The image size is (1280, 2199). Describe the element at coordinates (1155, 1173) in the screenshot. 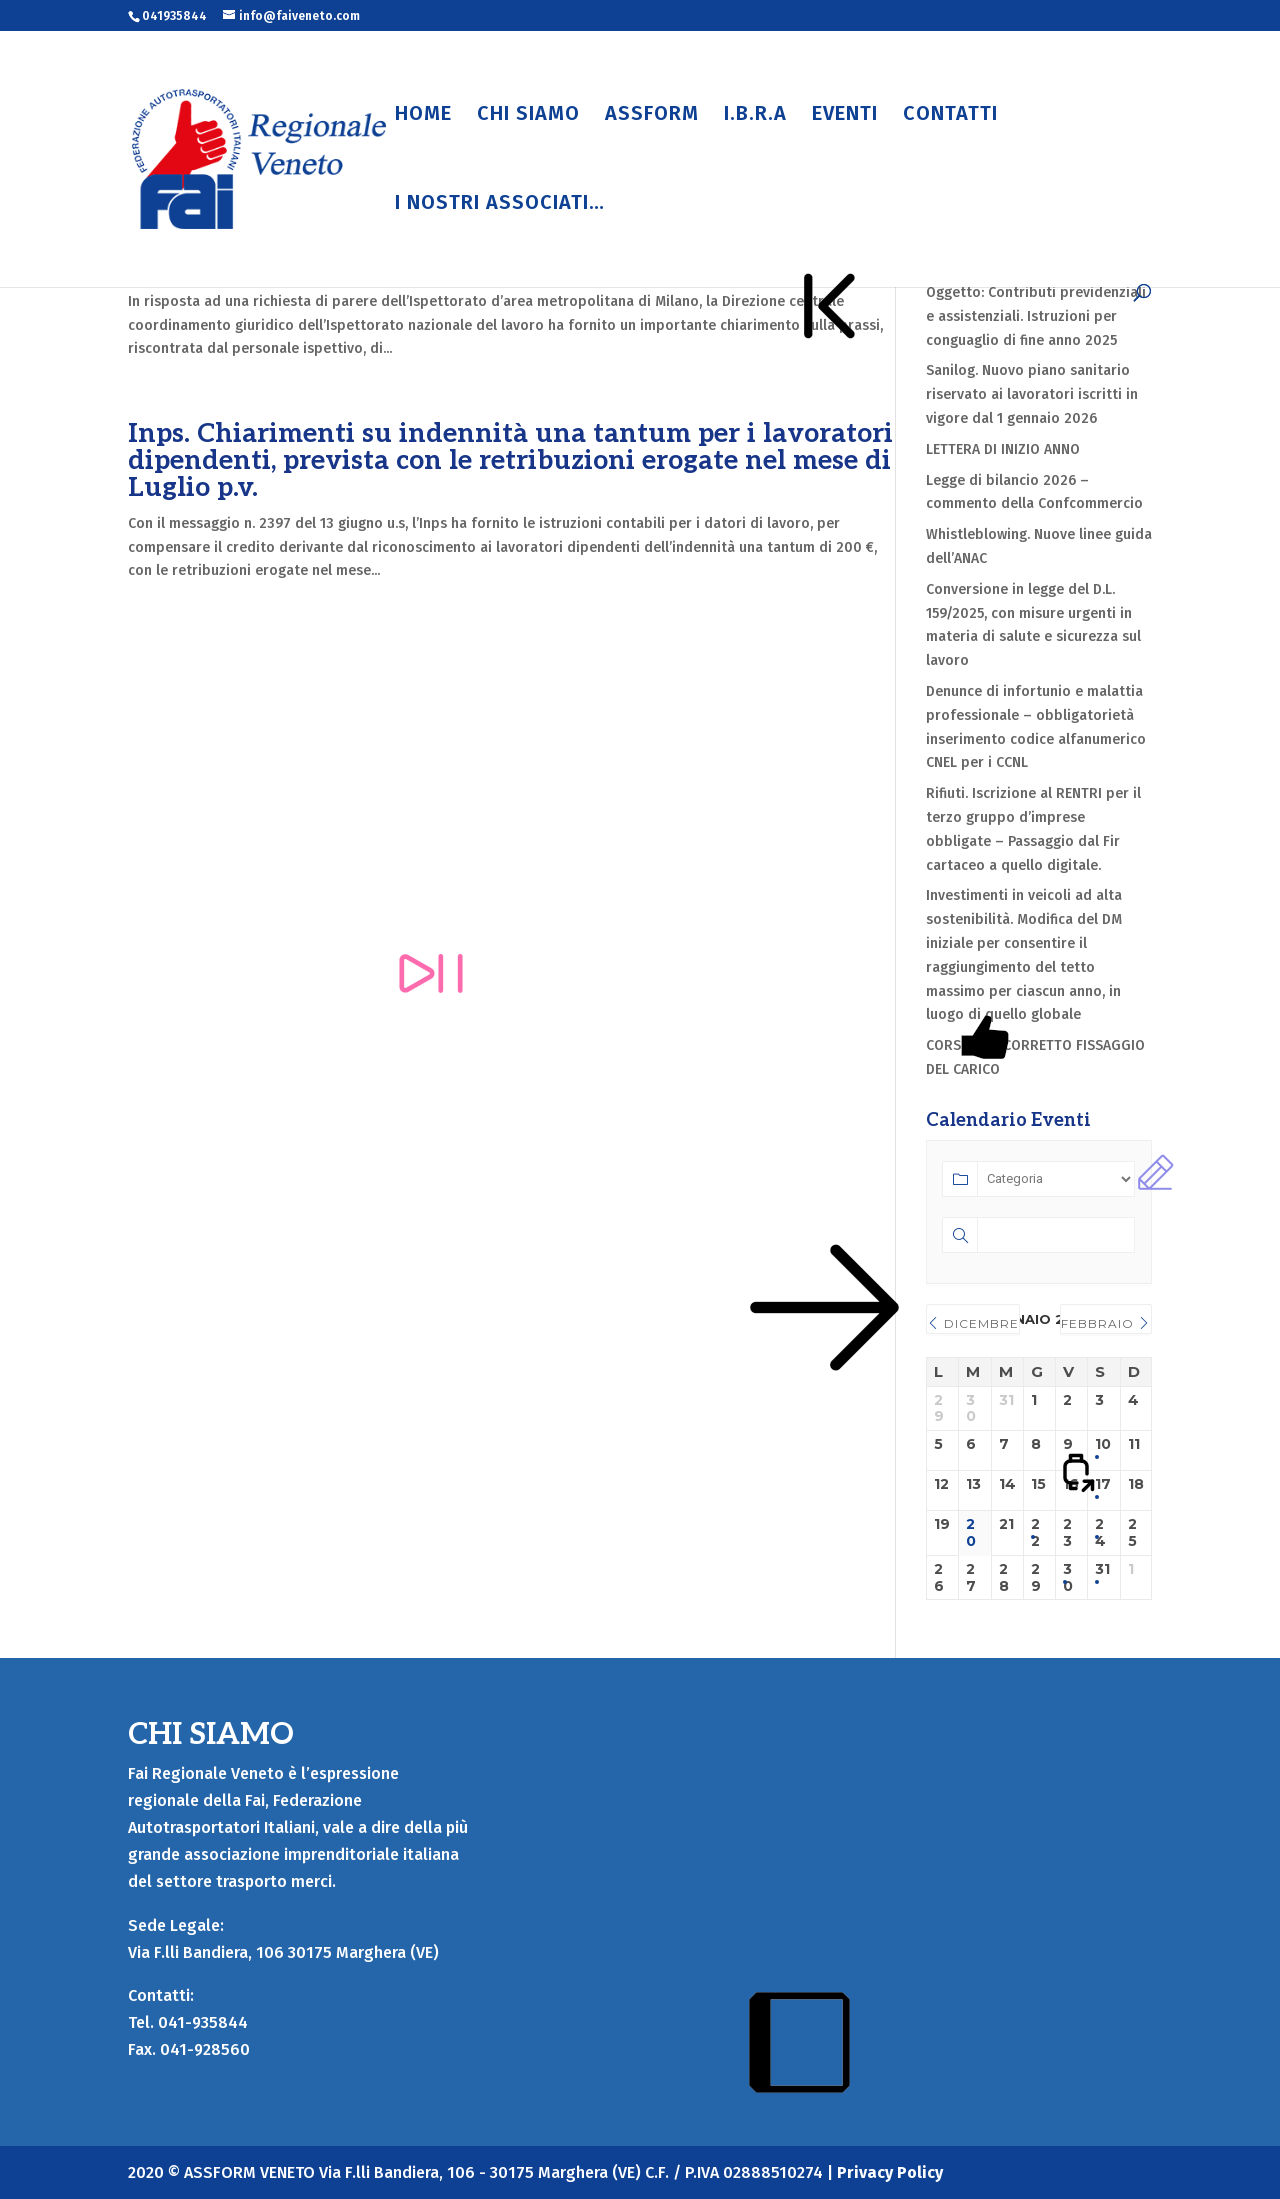

I see `edit text or content` at that location.